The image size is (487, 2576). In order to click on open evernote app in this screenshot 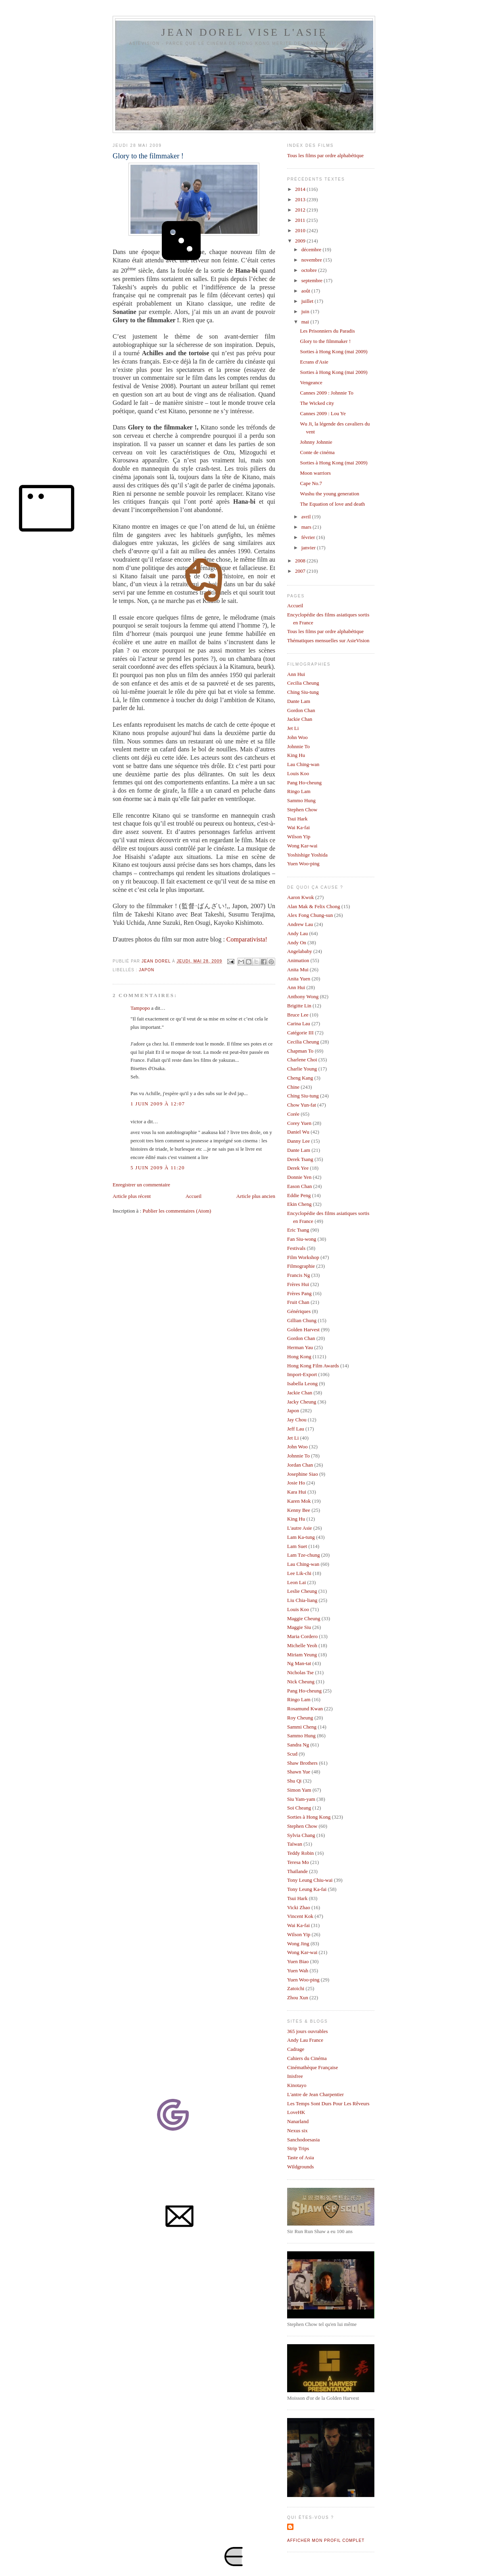, I will do `click(205, 580)`.